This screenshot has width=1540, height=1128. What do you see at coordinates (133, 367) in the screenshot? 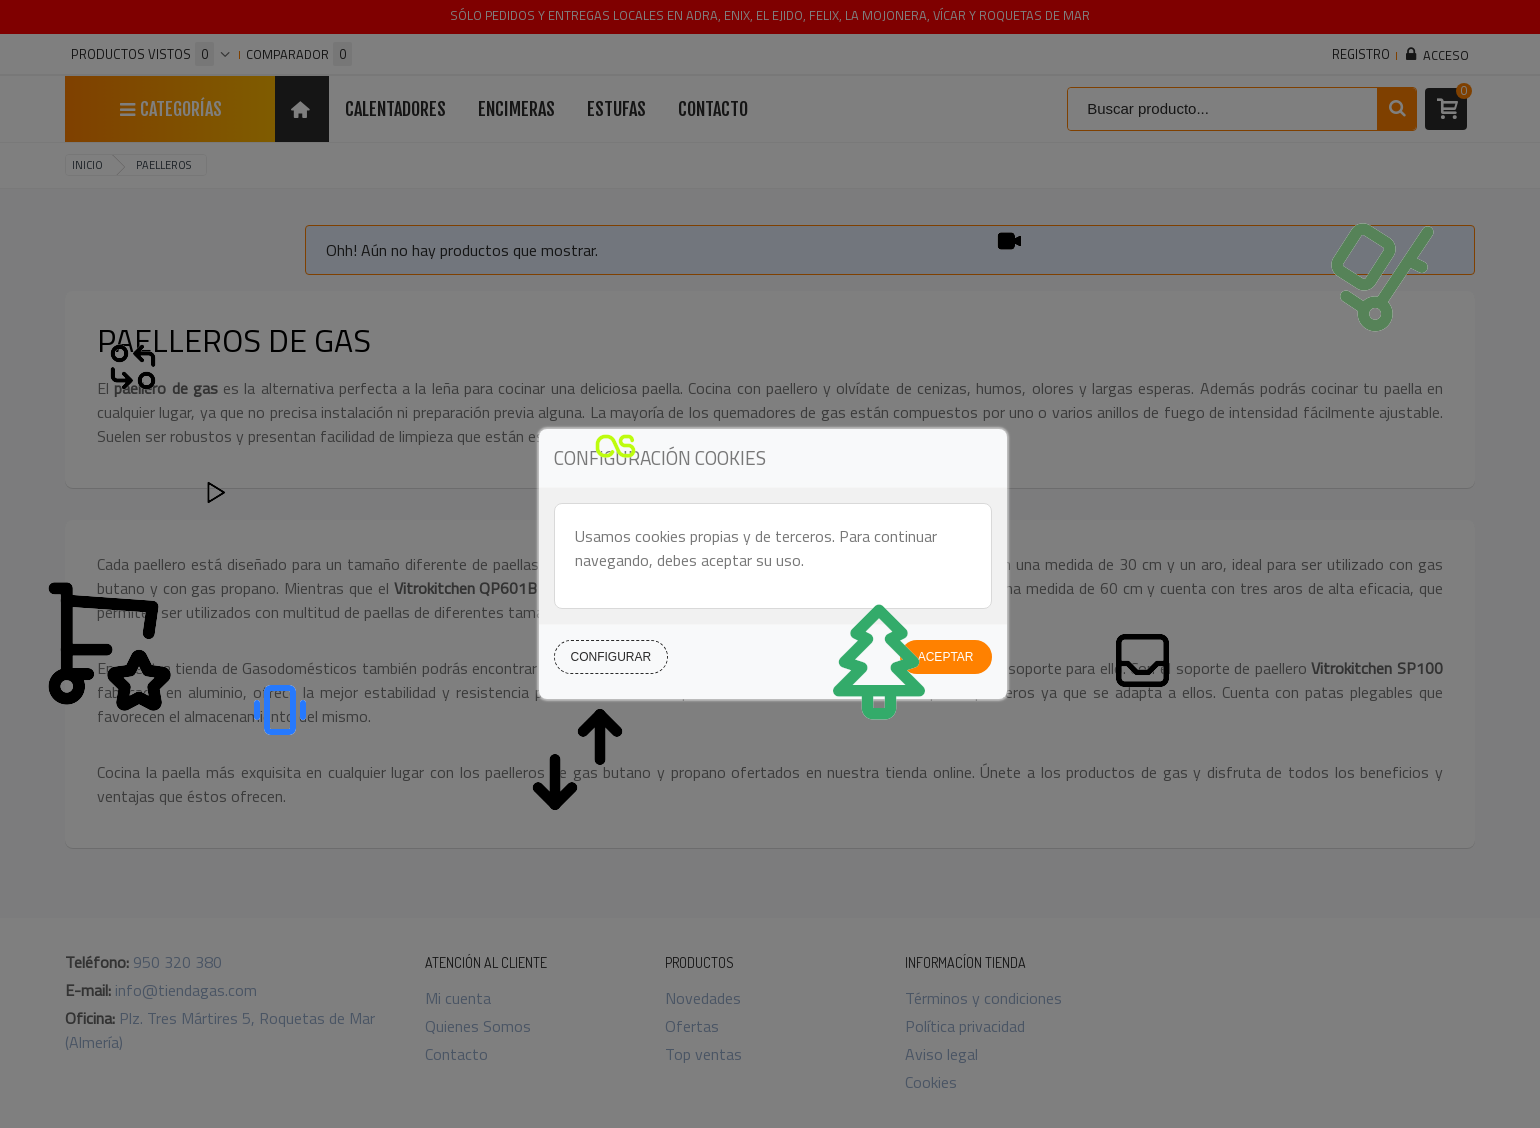
I see `transform or convert selected object` at bounding box center [133, 367].